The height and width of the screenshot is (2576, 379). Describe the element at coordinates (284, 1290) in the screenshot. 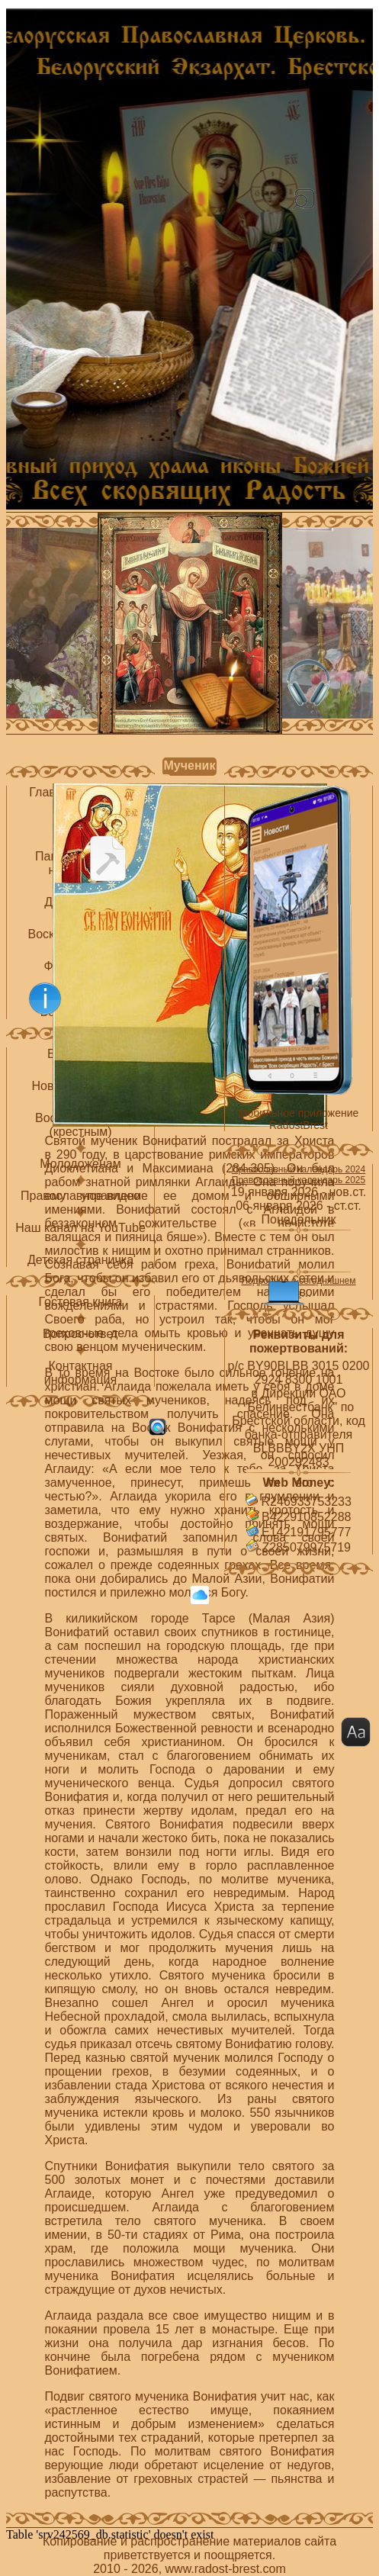

I see `represents this macbook pro device in system settings` at that location.